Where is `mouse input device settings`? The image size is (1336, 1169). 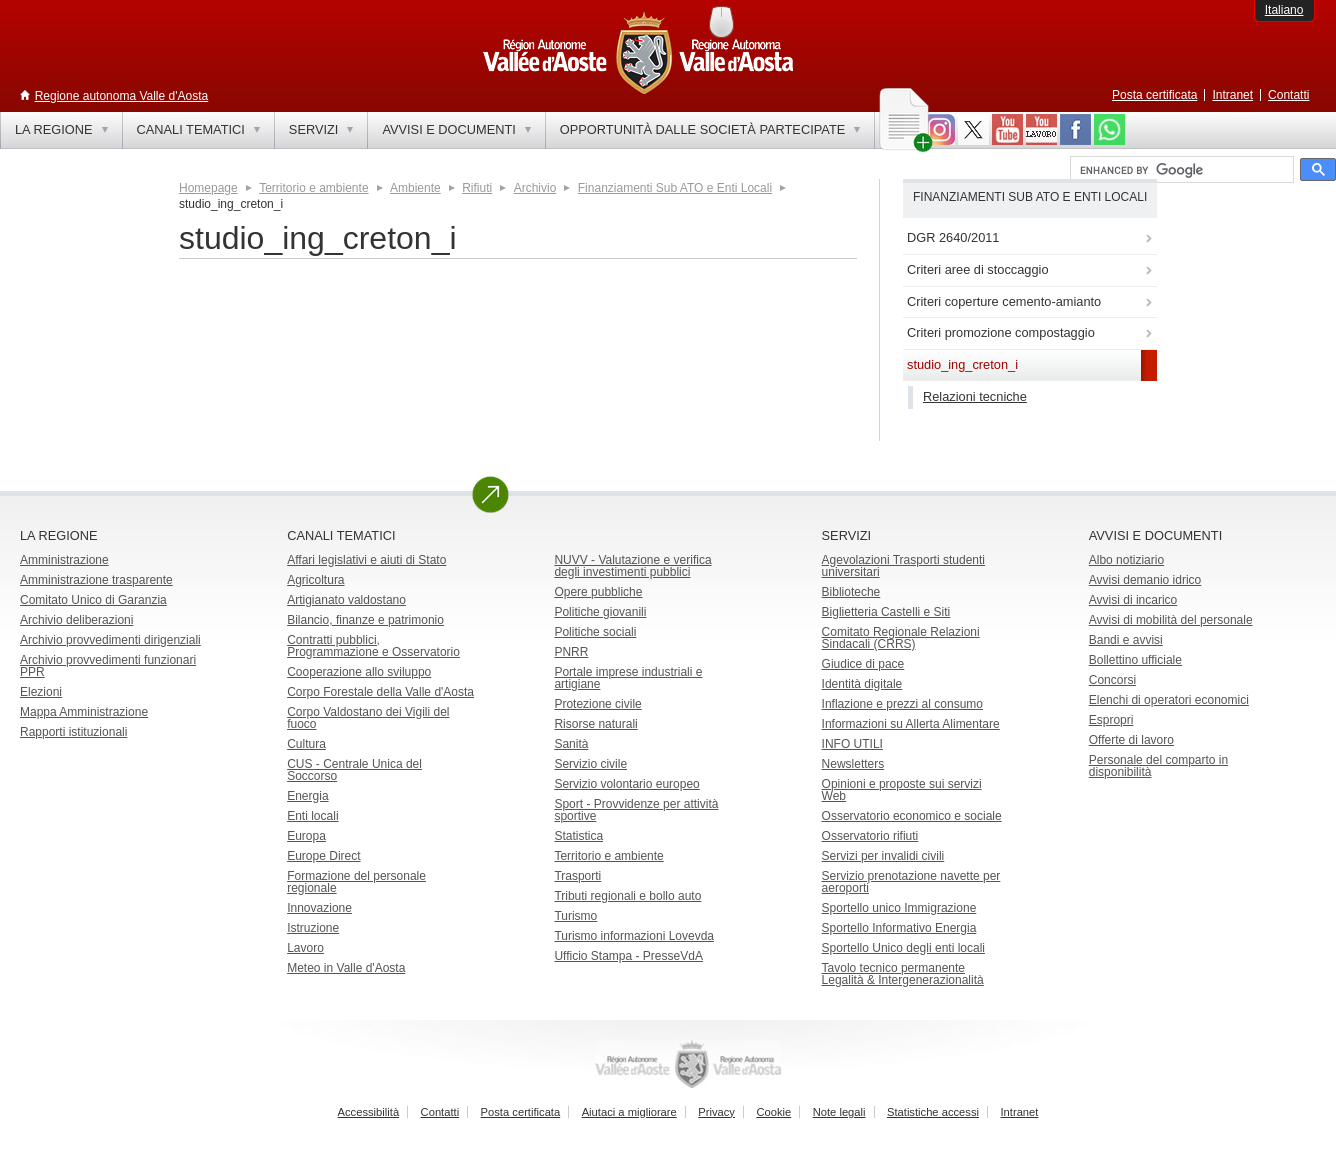
mouse input device settings is located at coordinates (721, 22).